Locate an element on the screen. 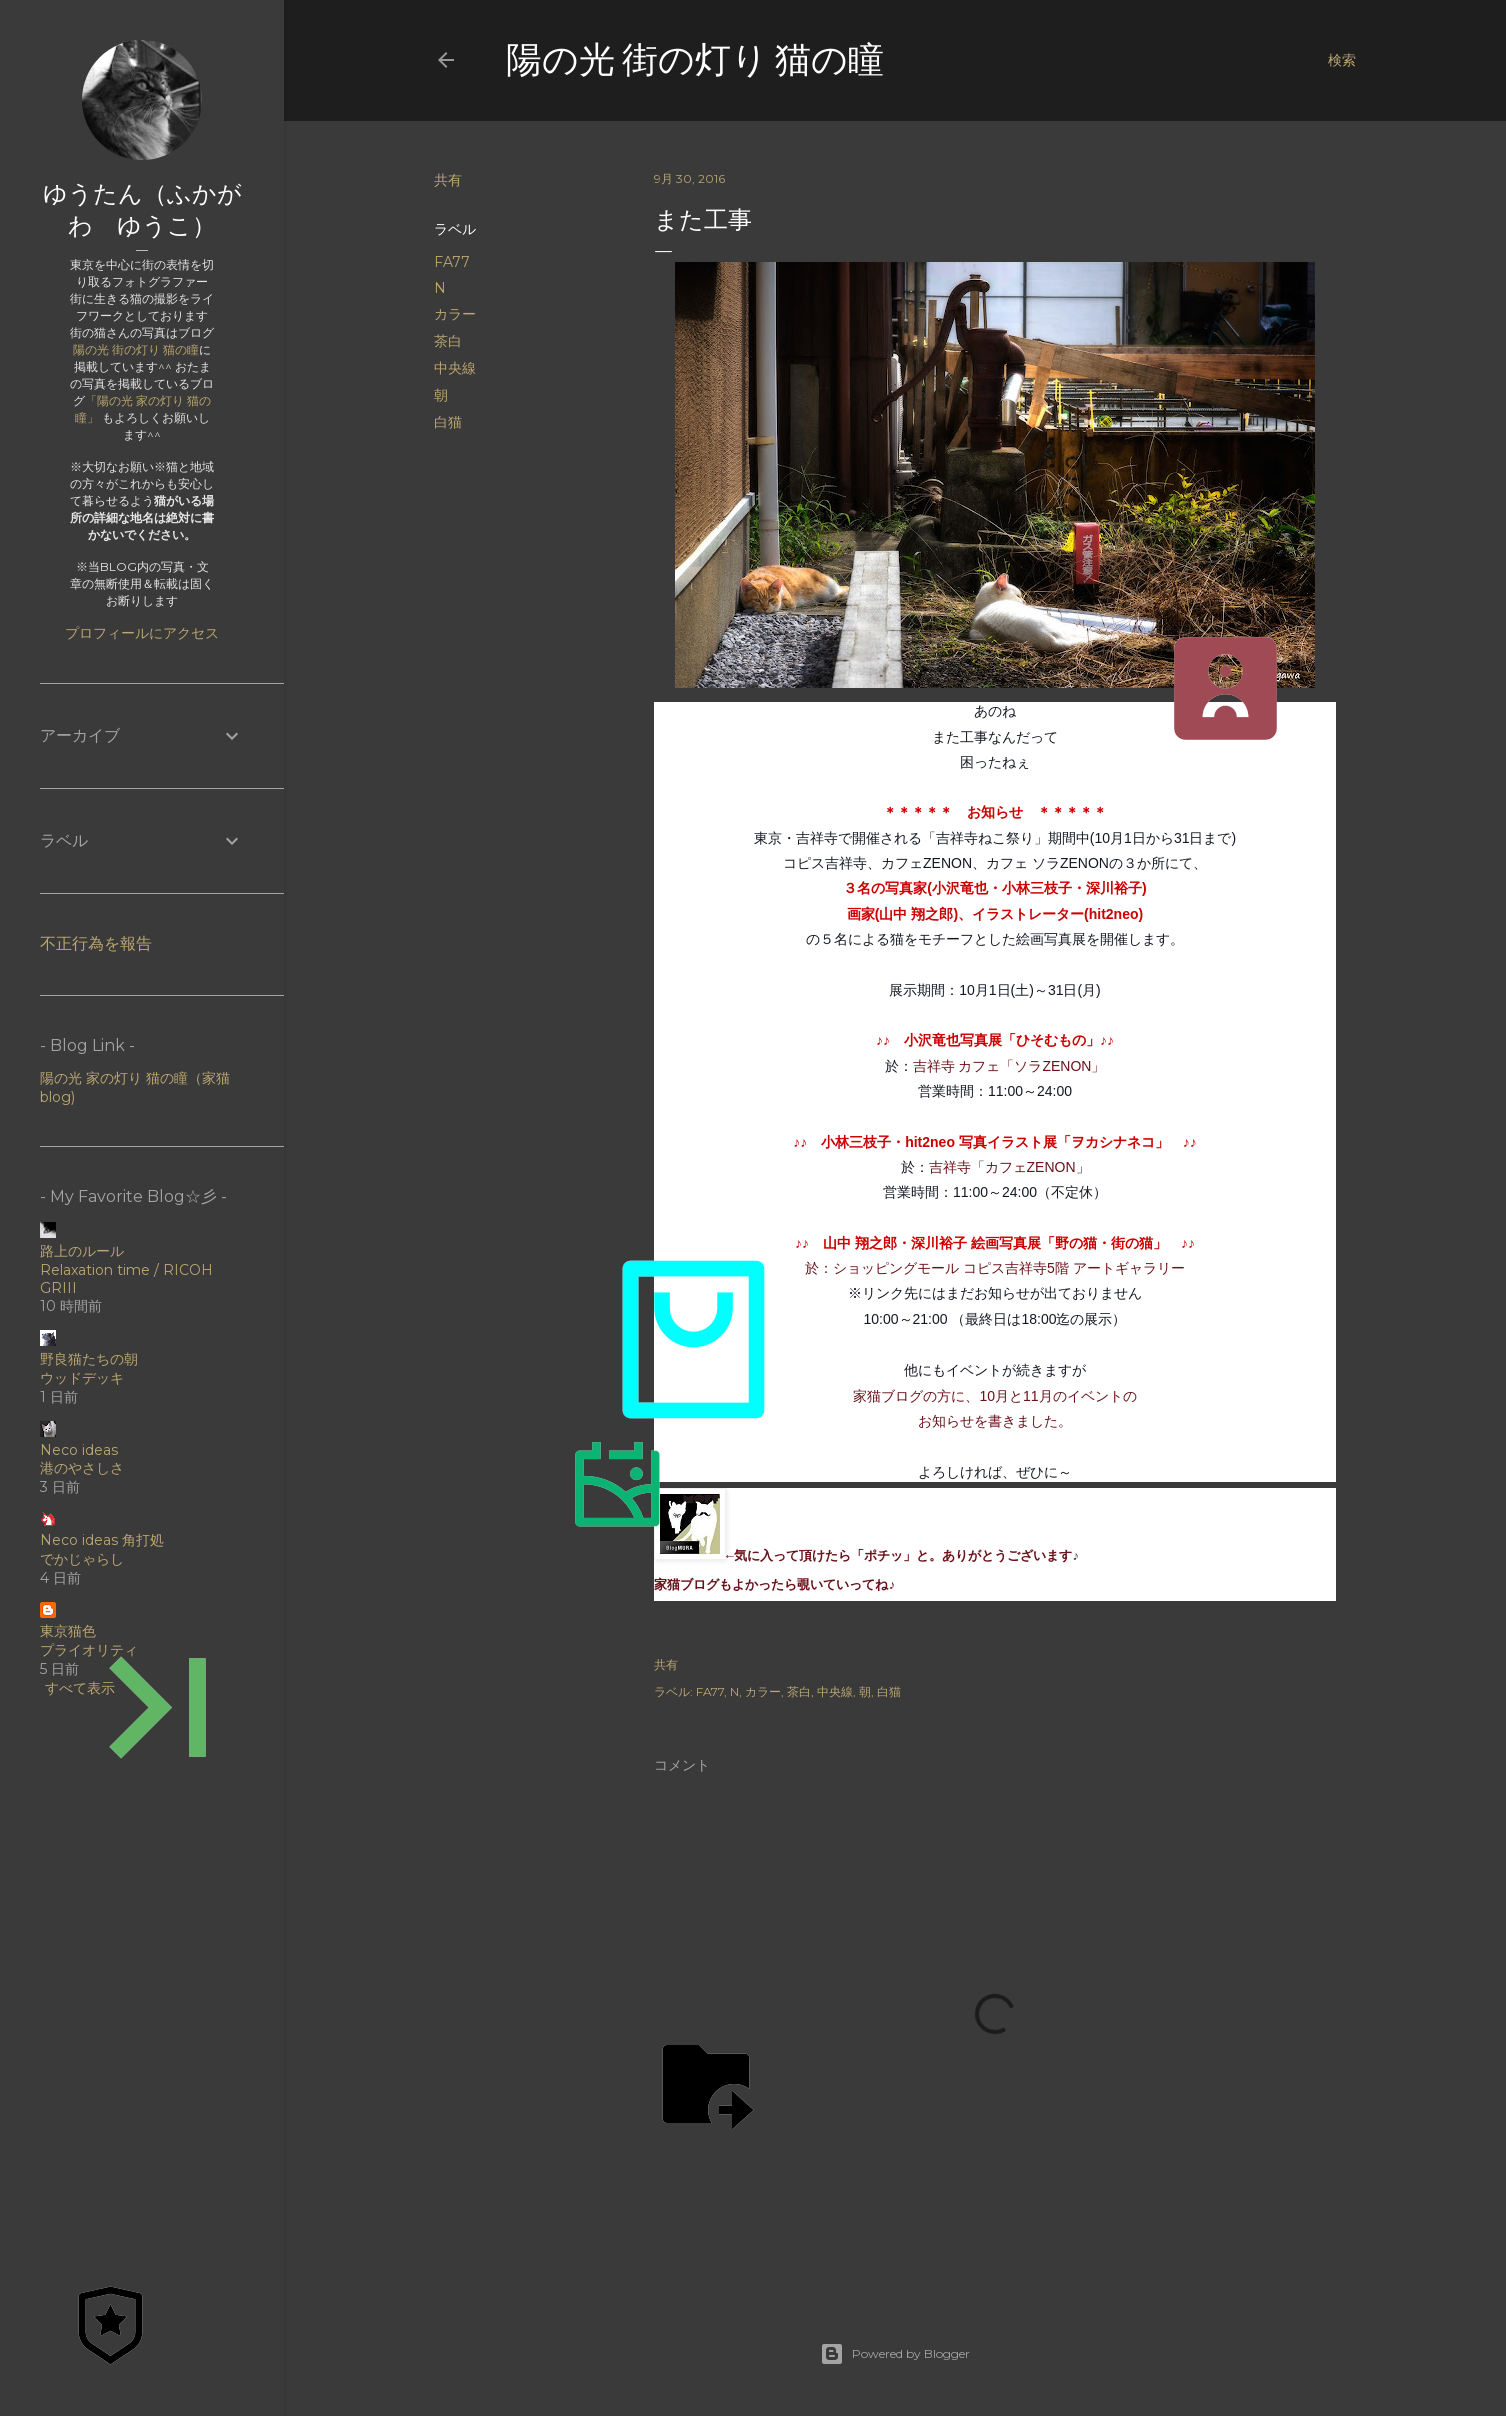  view your account profile is located at coordinates (1225, 688).